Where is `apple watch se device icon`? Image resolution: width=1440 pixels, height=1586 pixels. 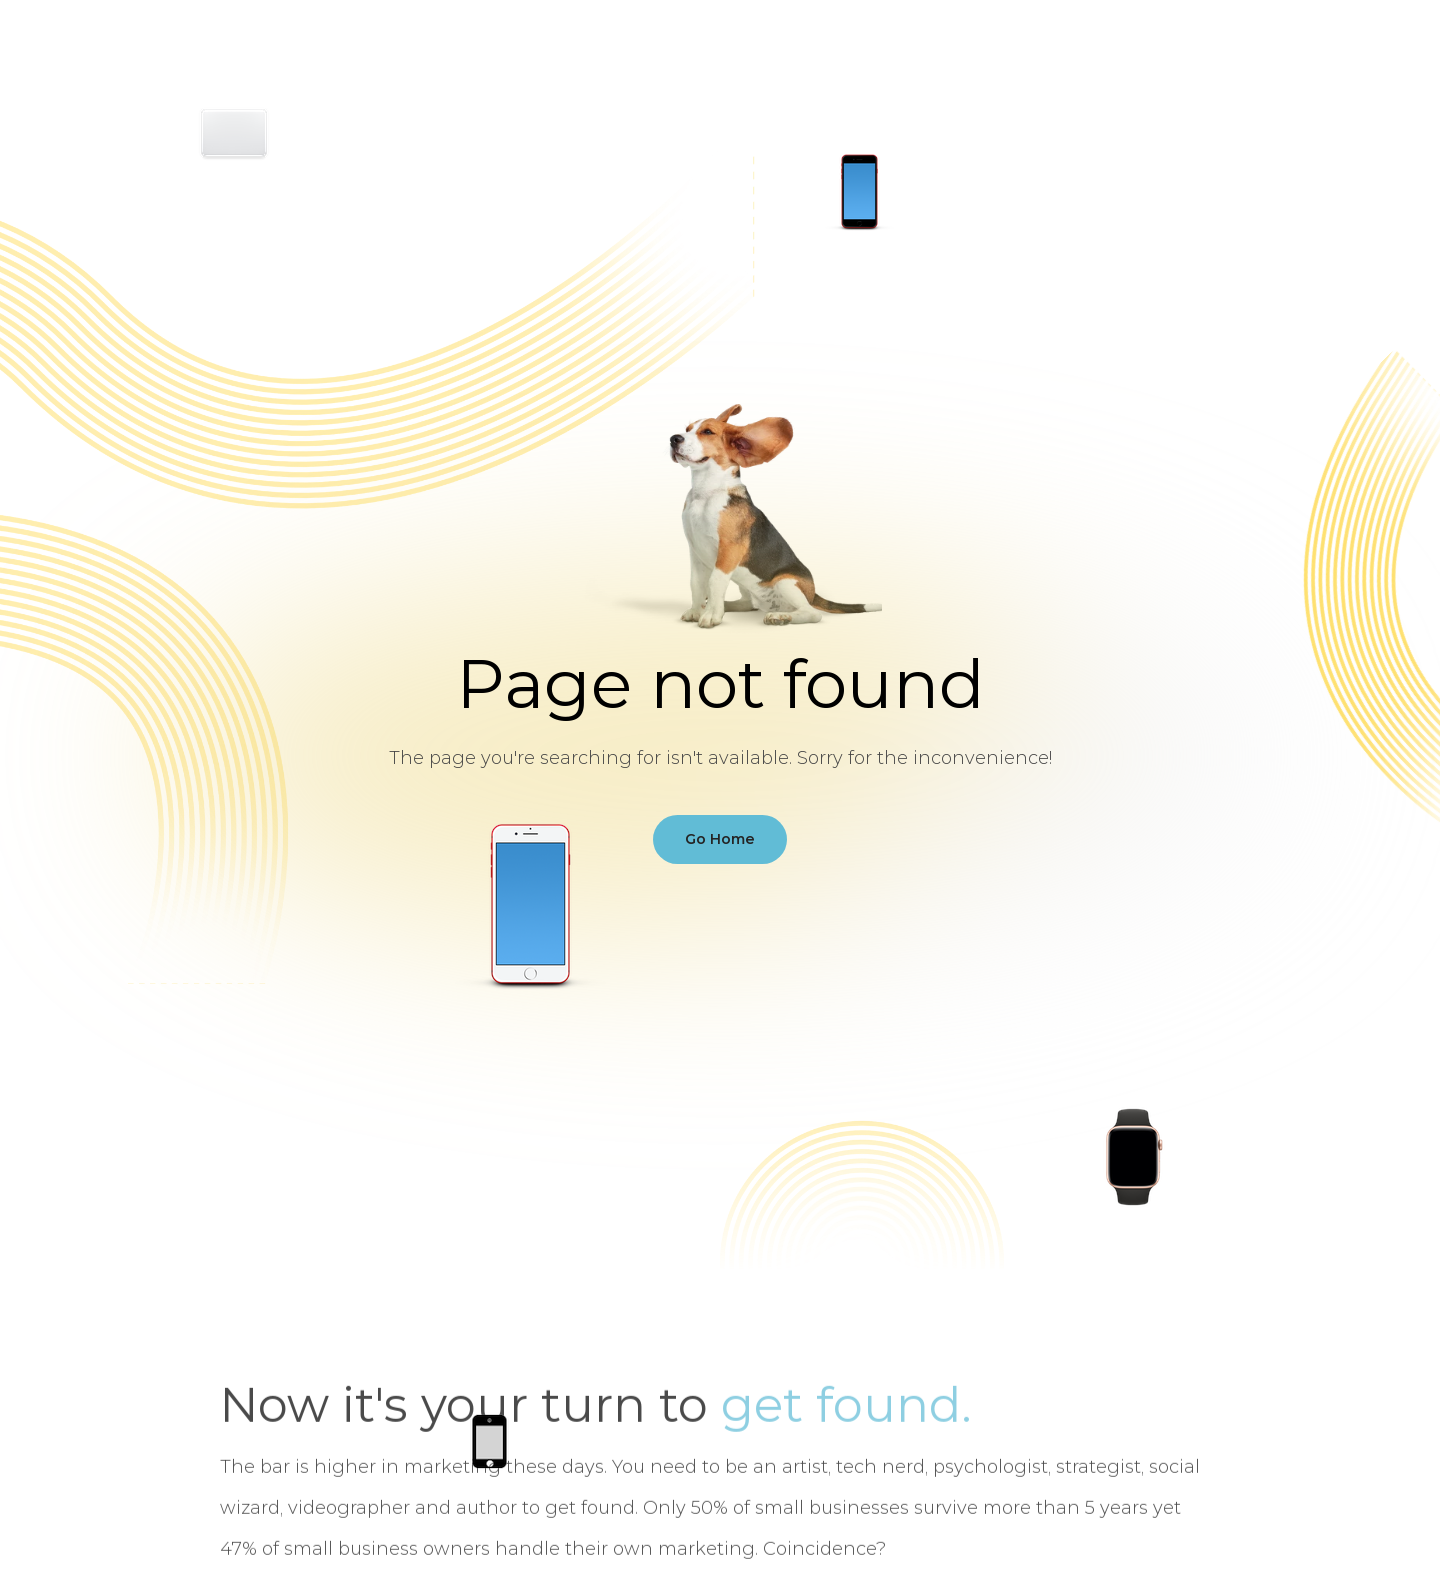
apple watch se device icon is located at coordinates (1133, 1157).